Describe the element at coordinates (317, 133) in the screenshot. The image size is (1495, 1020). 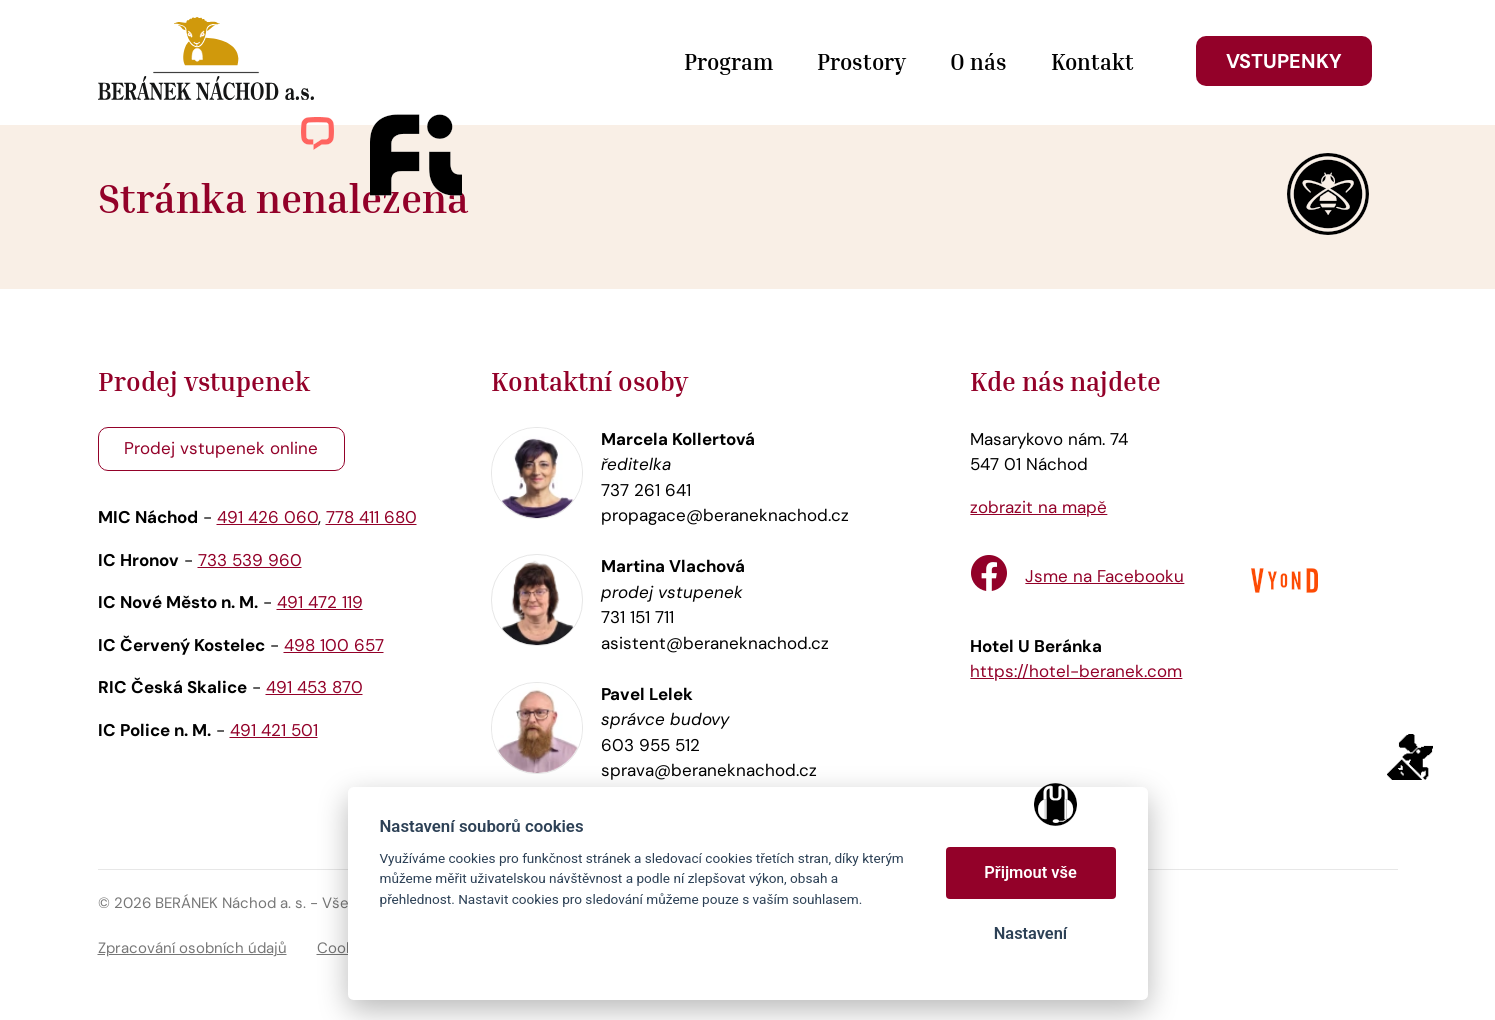
I see `open LiveChat customer support` at that location.